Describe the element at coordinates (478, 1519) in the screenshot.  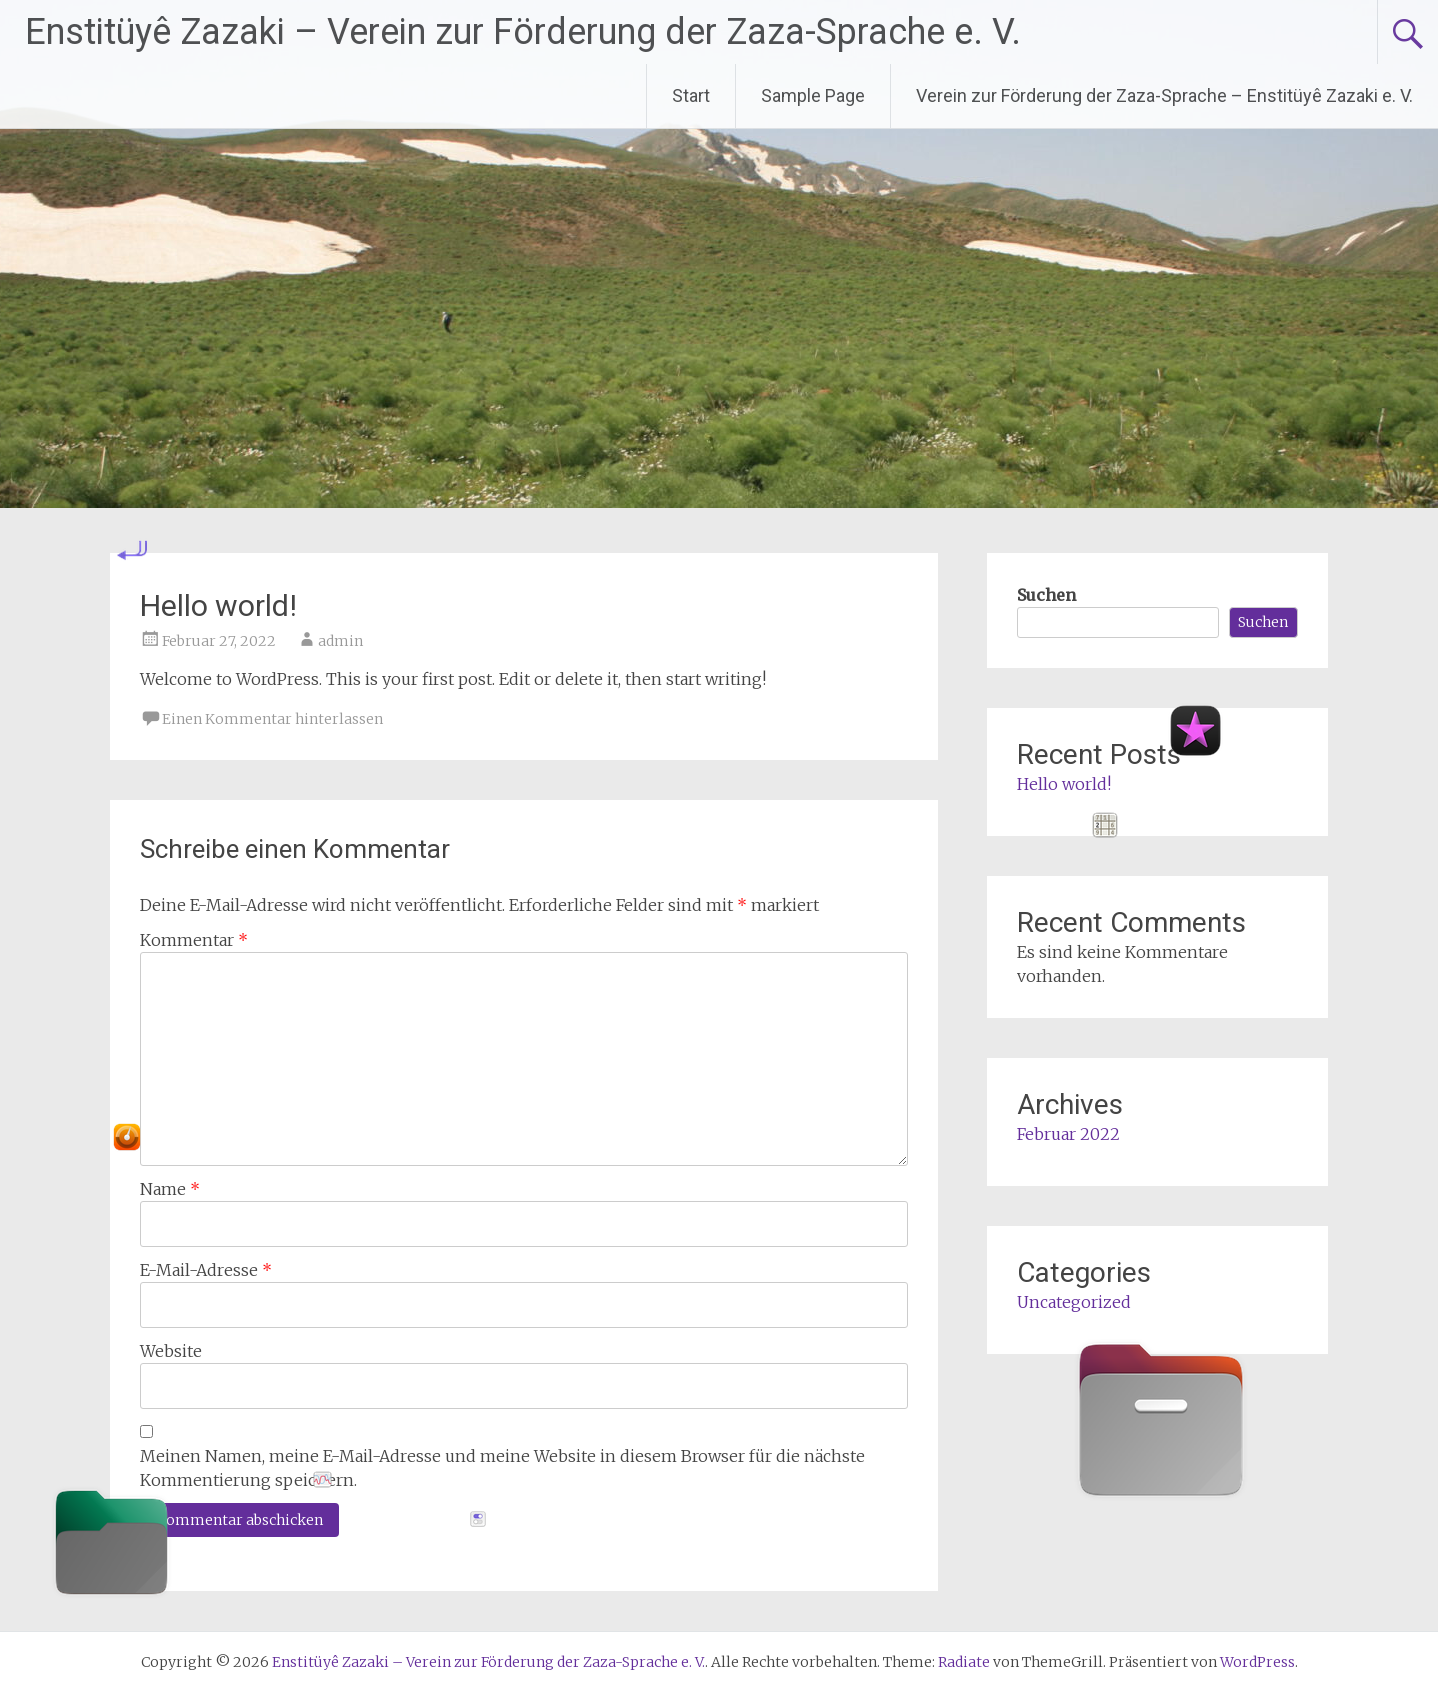
I see `open desktop preferences or settings` at that location.